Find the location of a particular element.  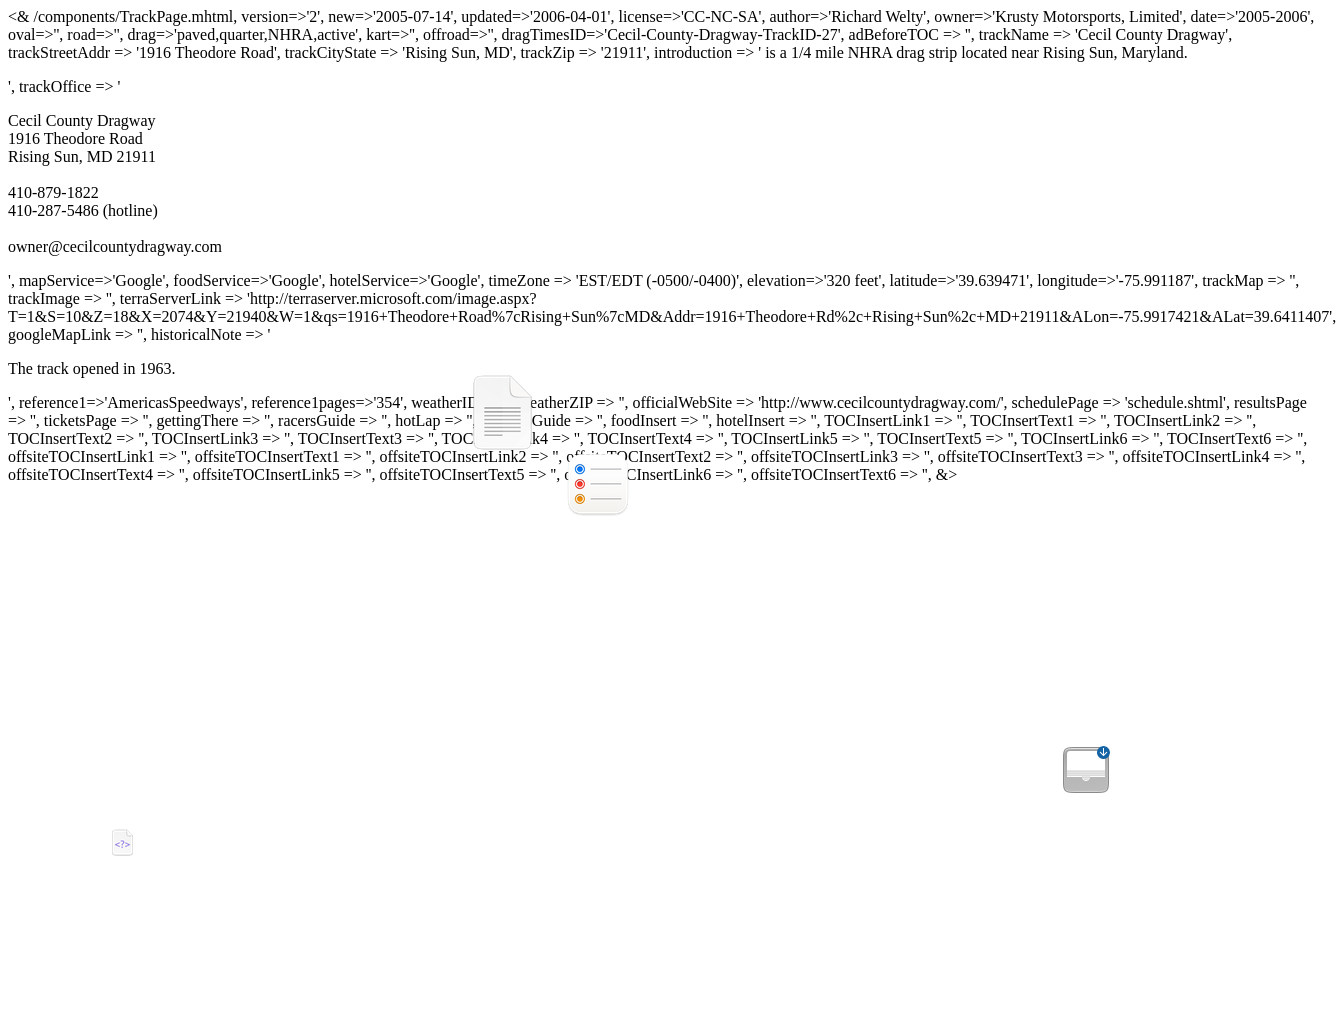

a wine configuration or initialization file is located at coordinates (502, 412).